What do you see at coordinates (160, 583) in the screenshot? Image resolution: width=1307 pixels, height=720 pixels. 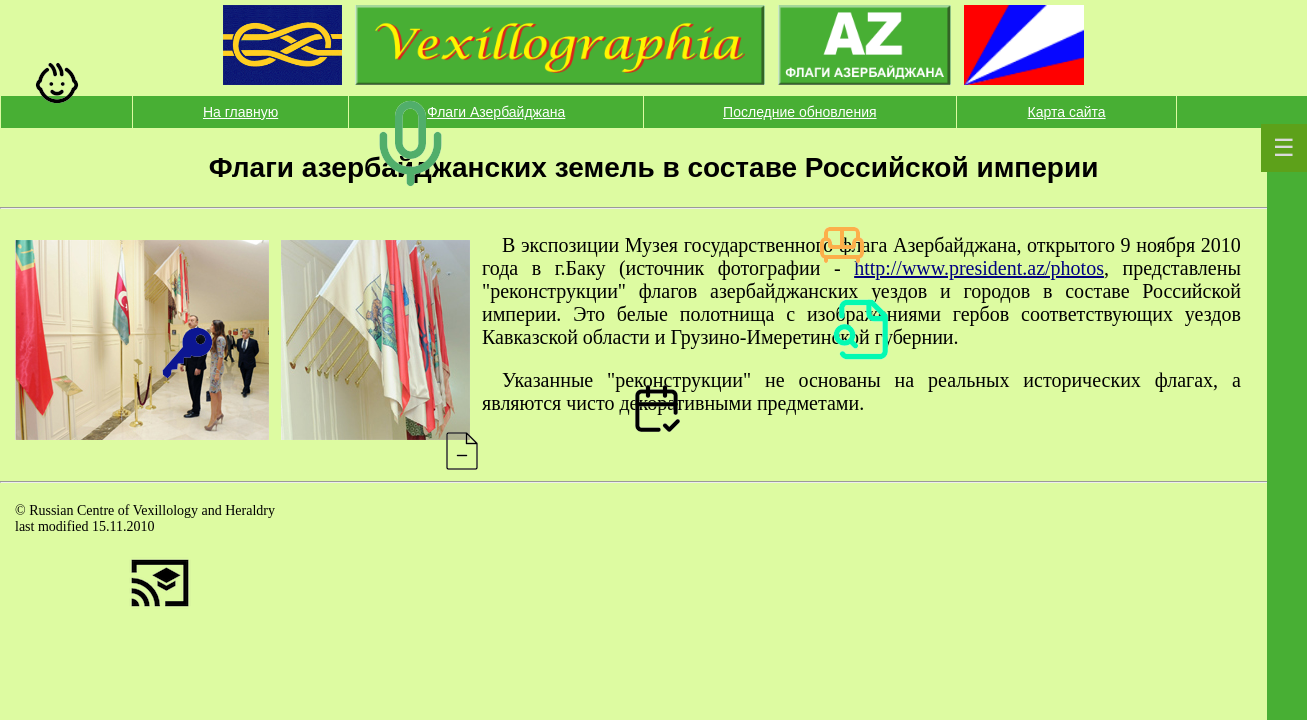 I see `cast or share screen to a classroom display` at bounding box center [160, 583].